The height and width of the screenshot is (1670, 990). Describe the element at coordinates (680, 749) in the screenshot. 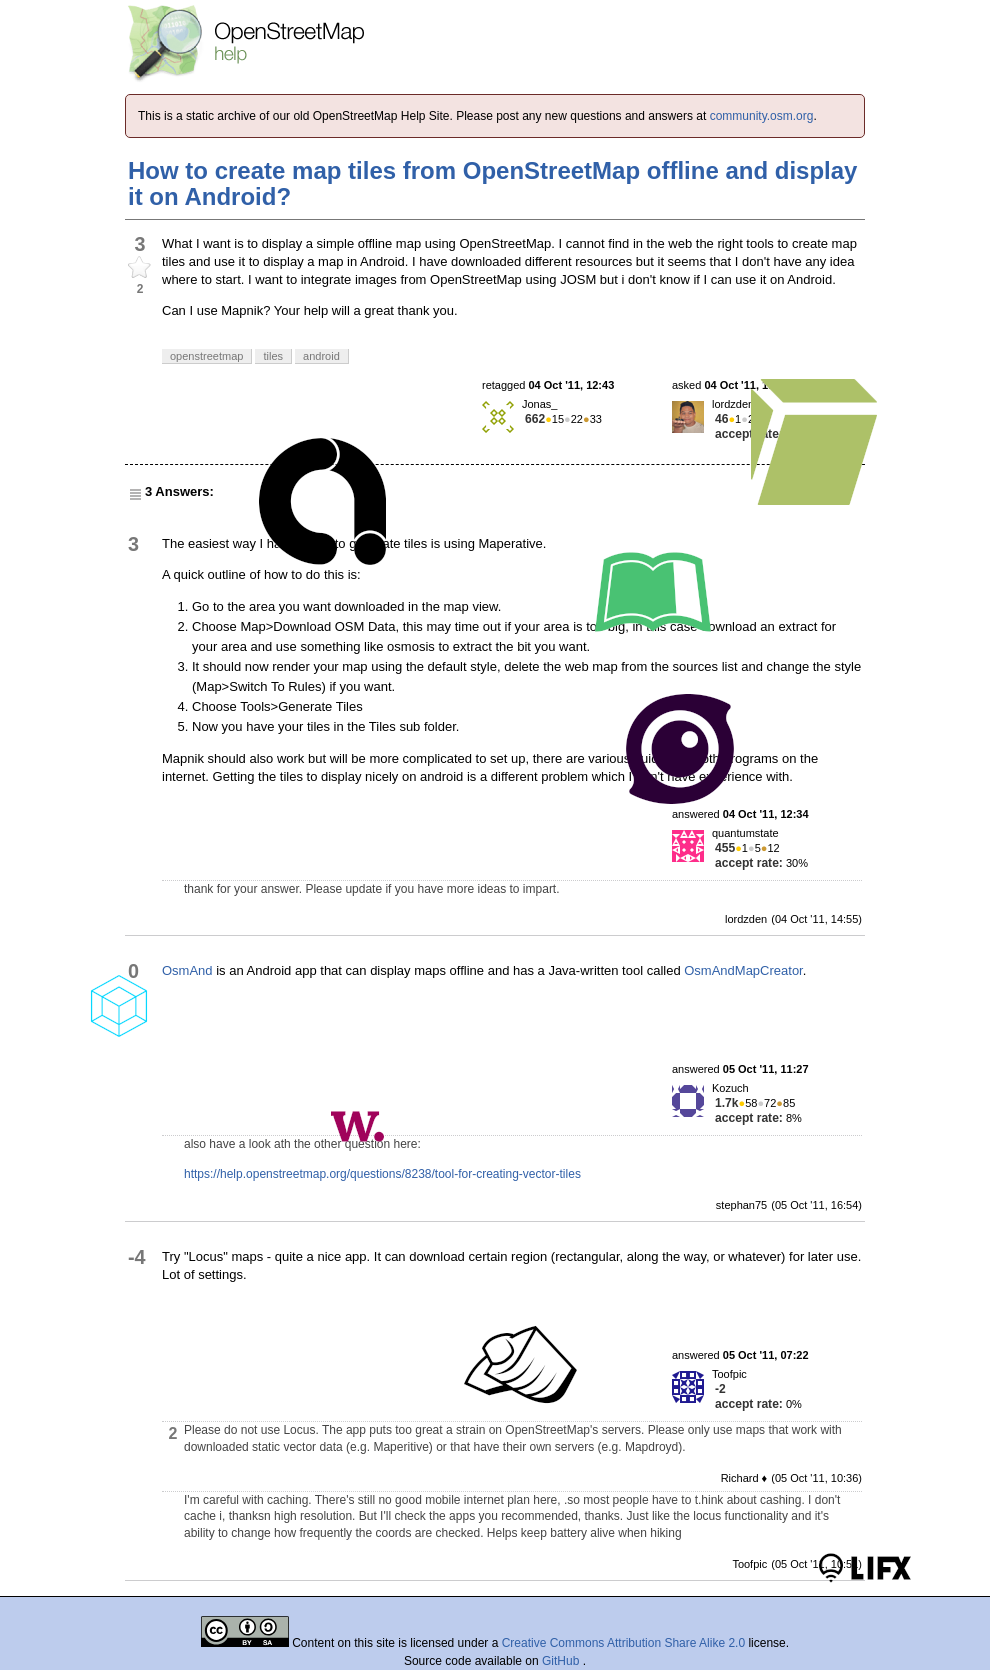

I see `open the Insta360 camera app` at that location.